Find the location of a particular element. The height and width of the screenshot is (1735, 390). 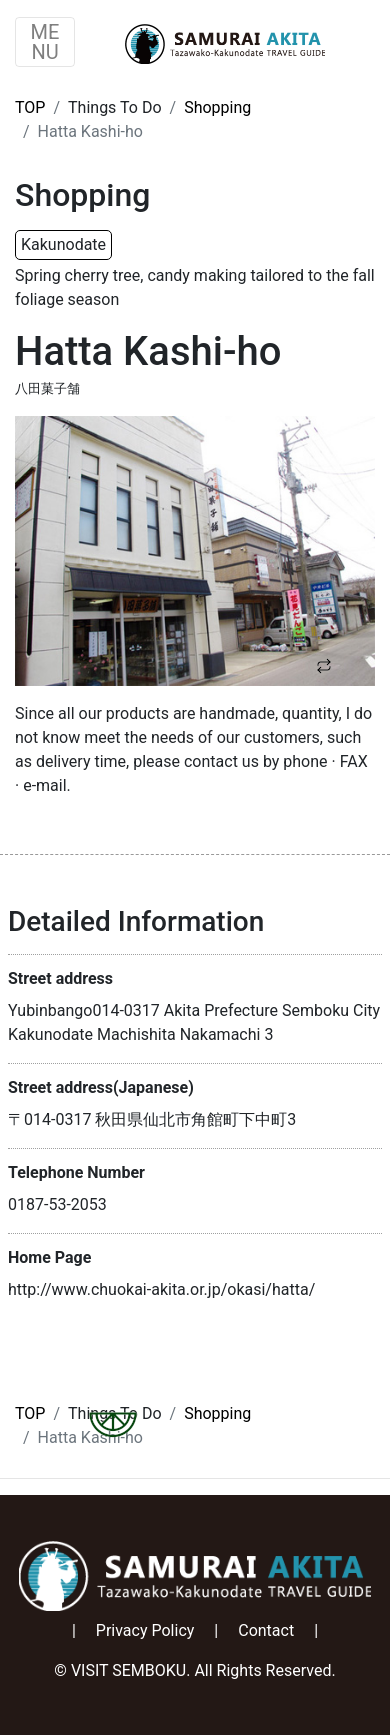

indicates citrus or fruit-related content is located at coordinates (113, 1421).